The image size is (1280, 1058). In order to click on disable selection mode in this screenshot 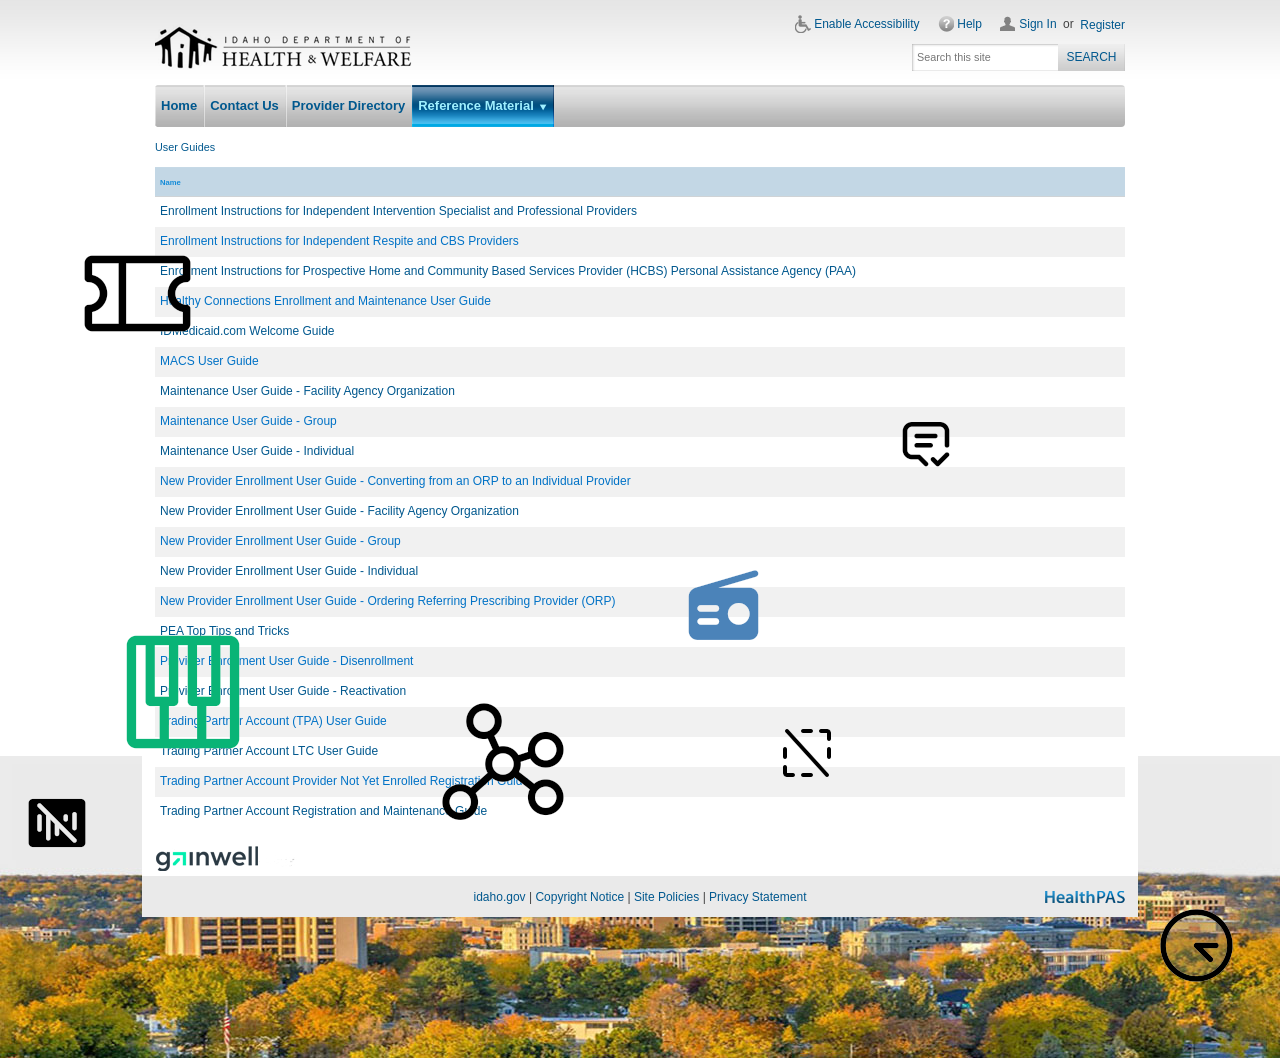, I will do `click(807, 753)`.